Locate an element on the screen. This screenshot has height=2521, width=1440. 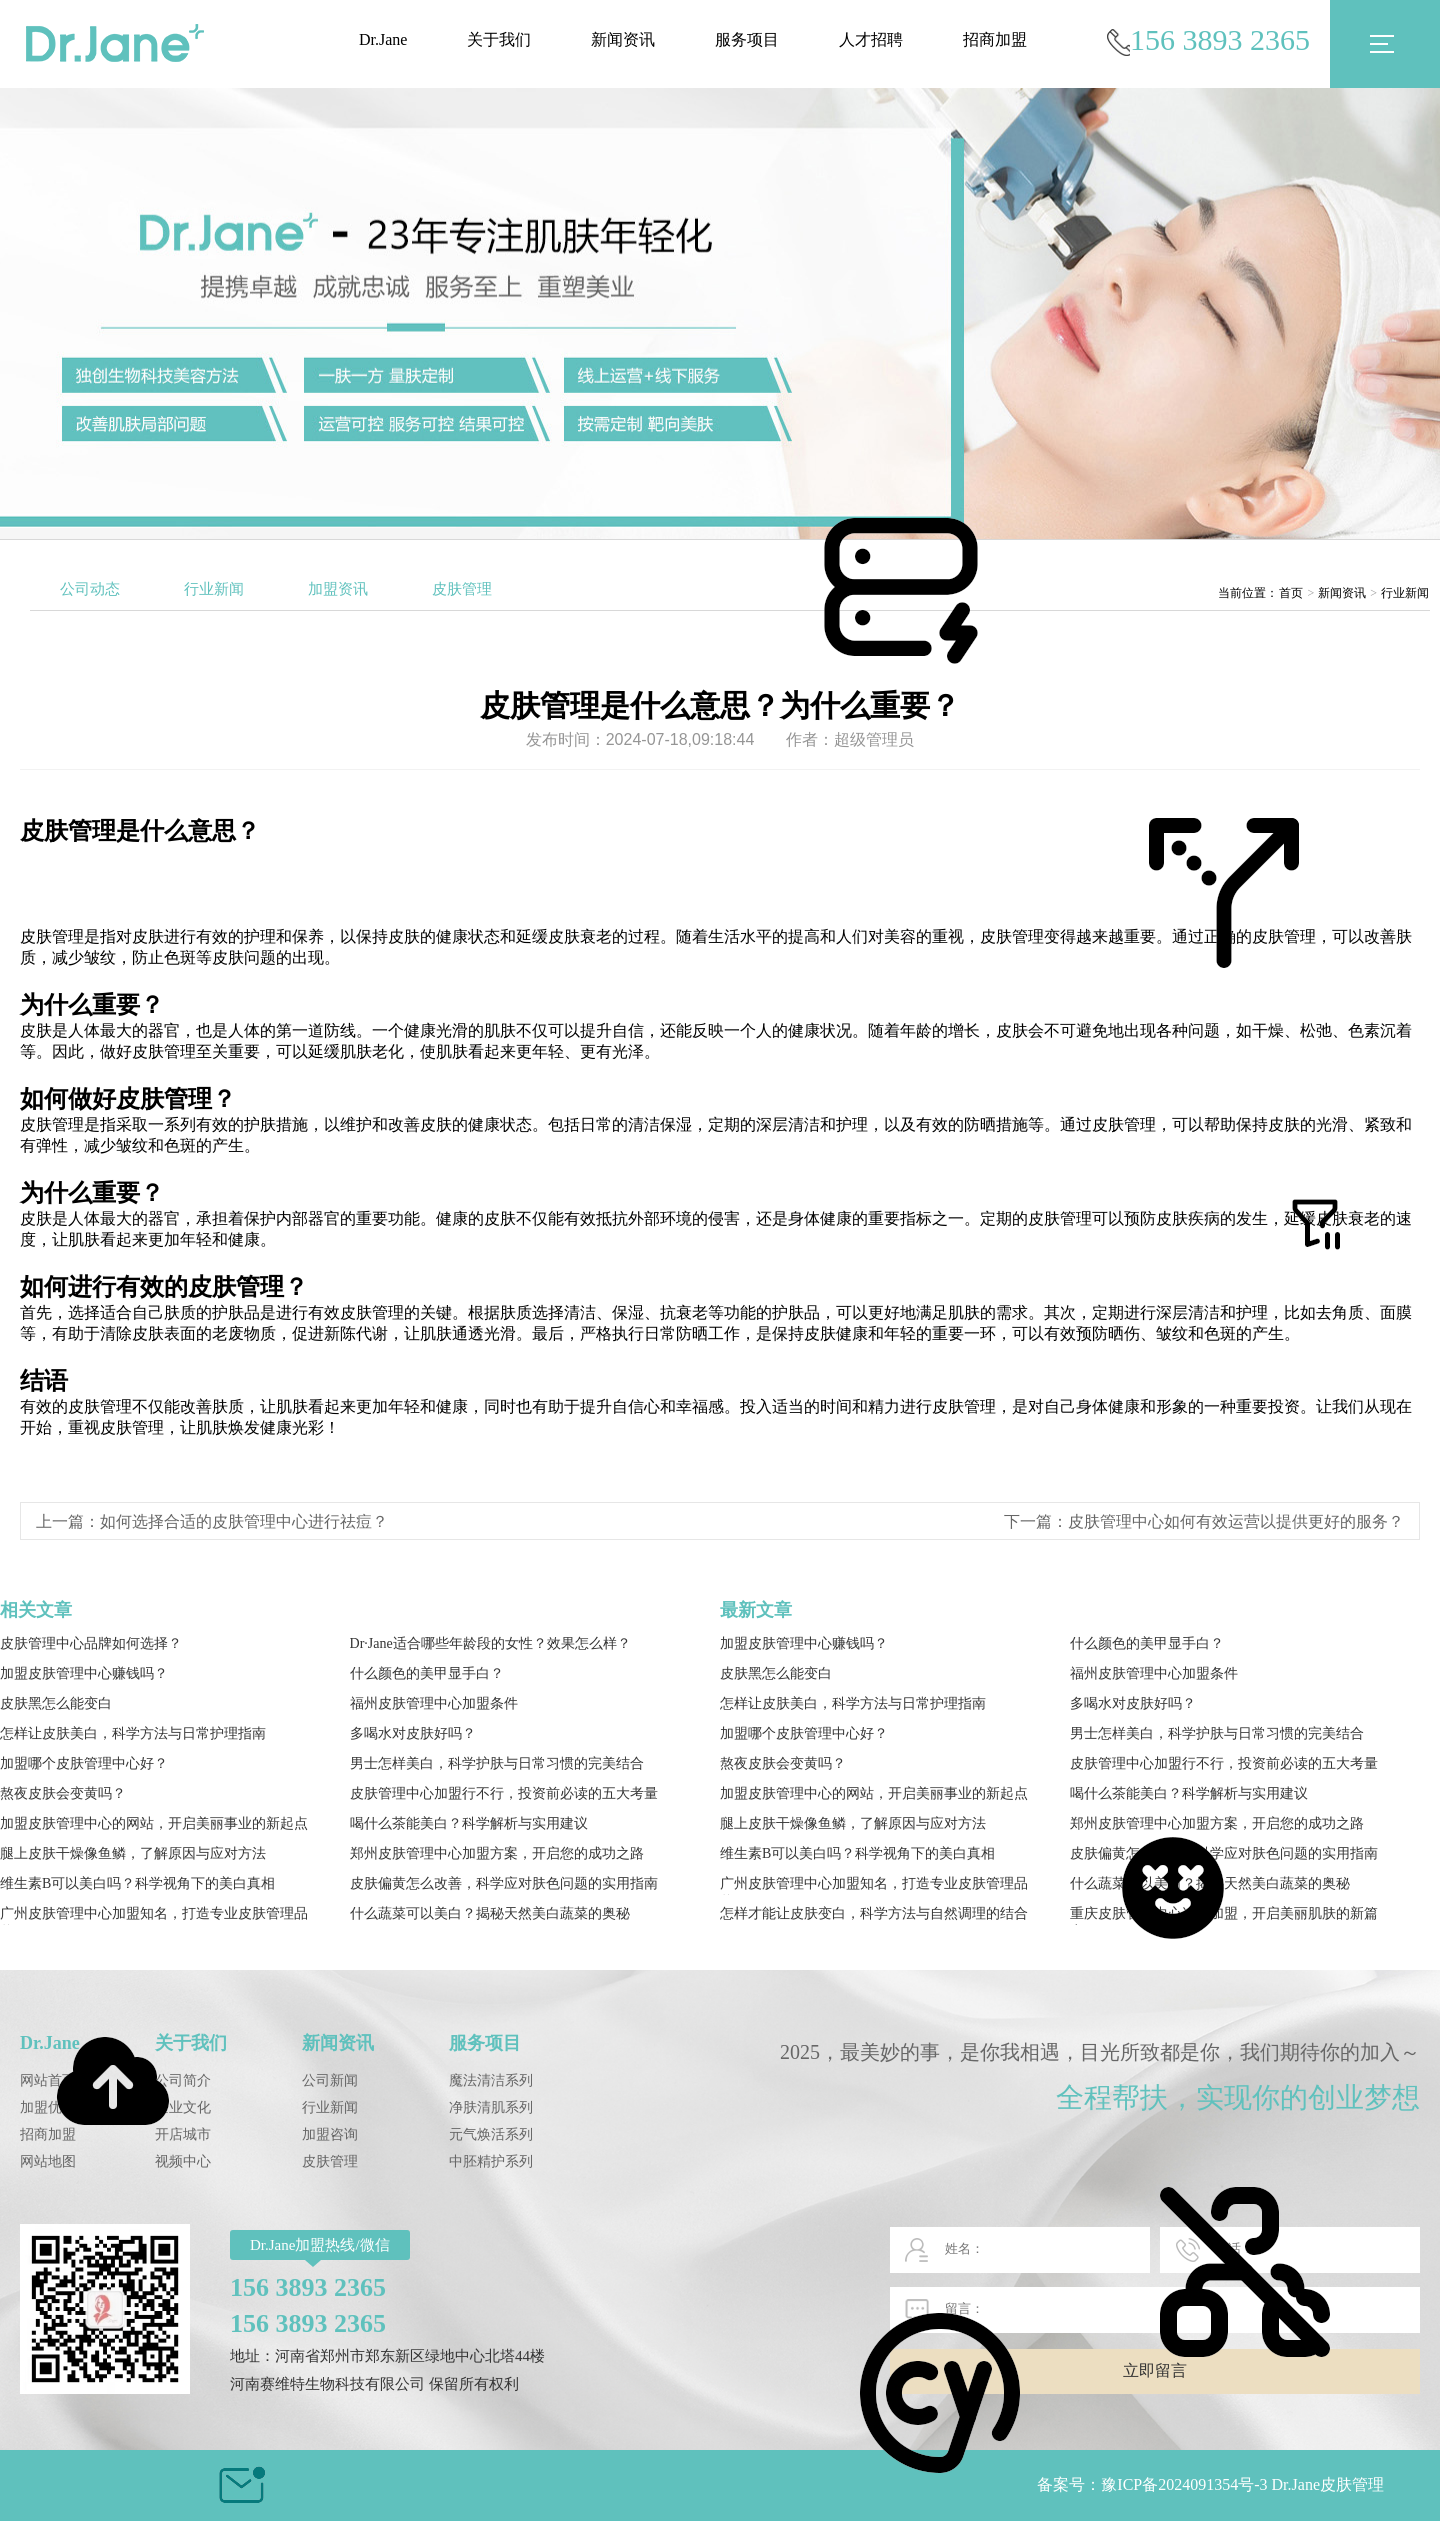
disable site structure view is located at coordinates (1245, 2272).